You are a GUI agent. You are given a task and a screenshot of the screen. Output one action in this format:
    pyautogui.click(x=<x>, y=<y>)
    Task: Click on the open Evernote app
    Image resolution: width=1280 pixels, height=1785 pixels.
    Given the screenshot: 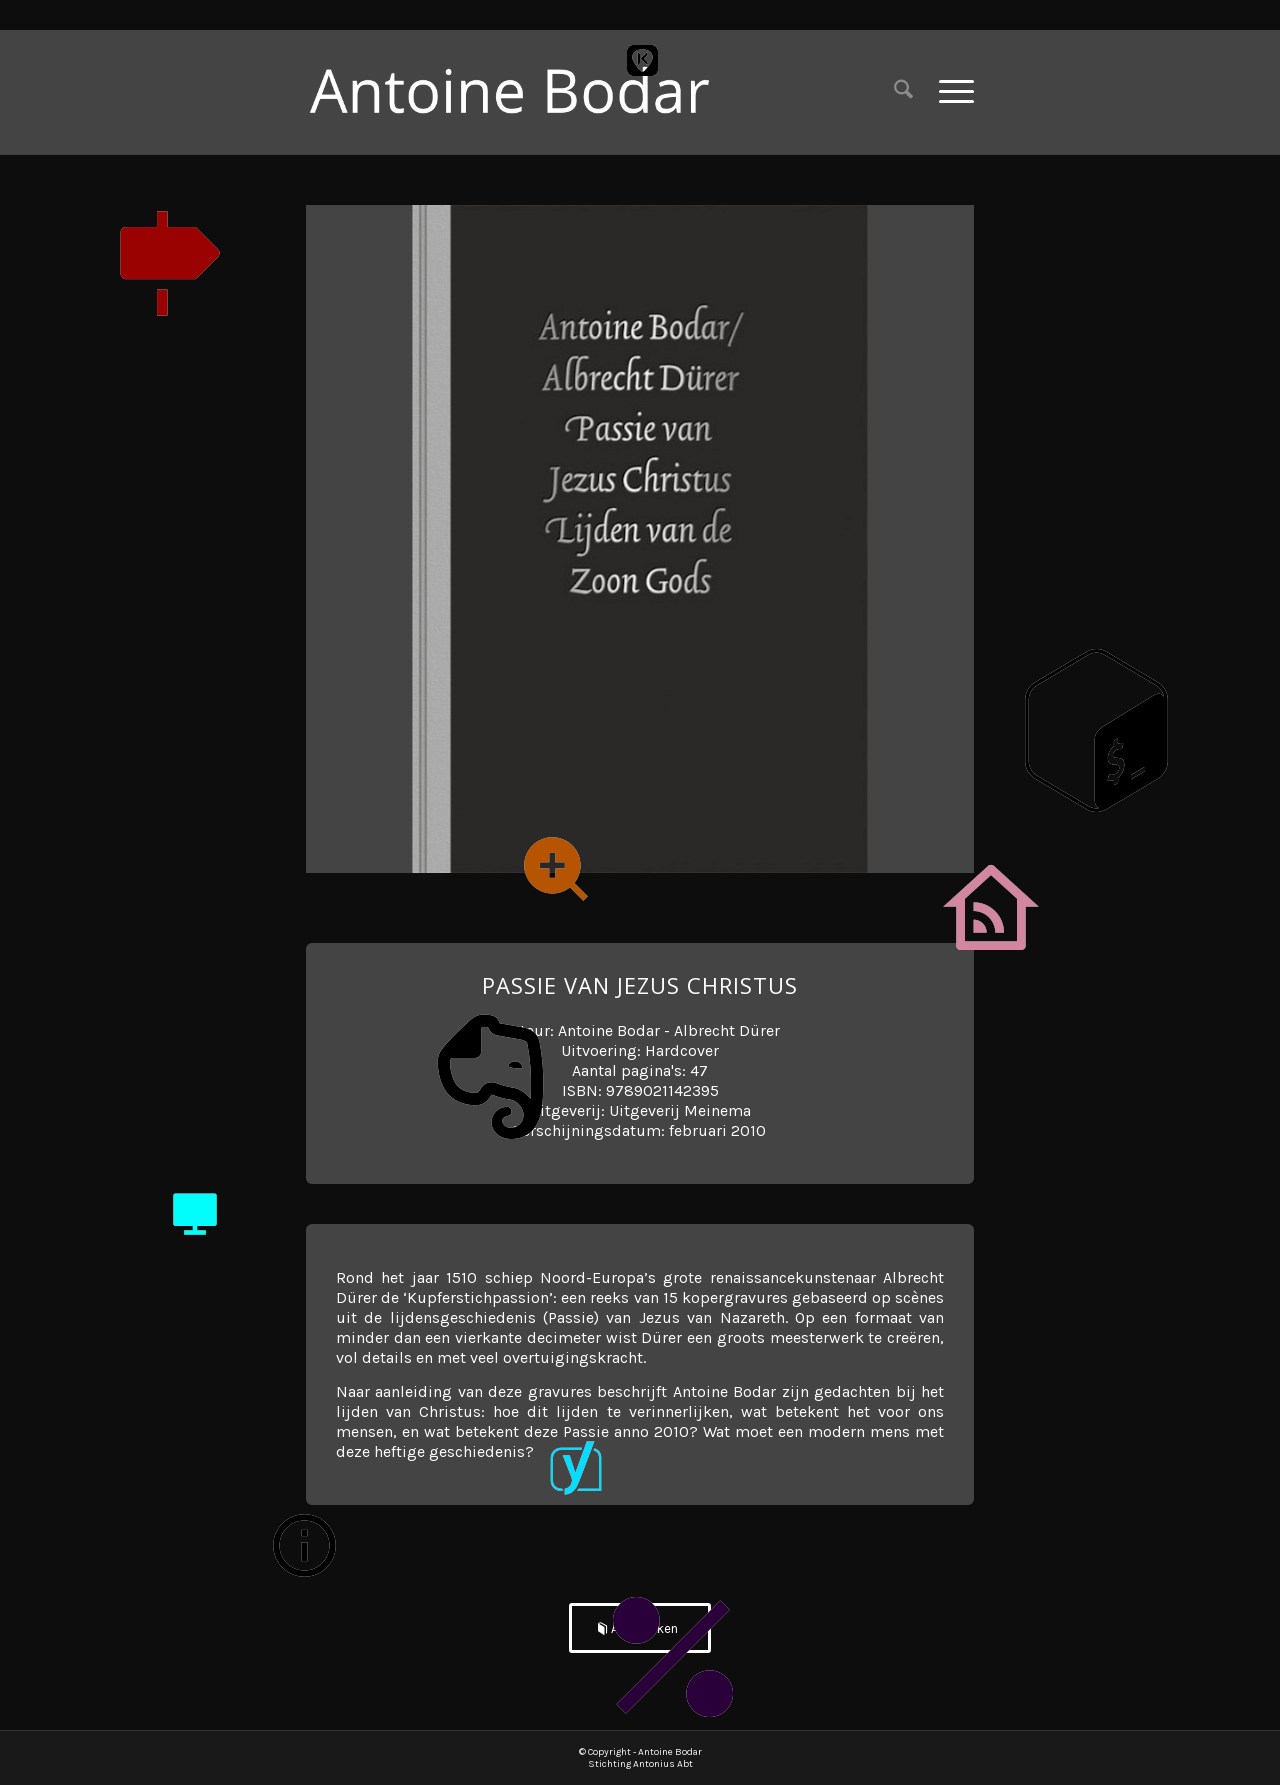 What is the action you would take?
    pyautogui.click(x=490, y=1073)
    